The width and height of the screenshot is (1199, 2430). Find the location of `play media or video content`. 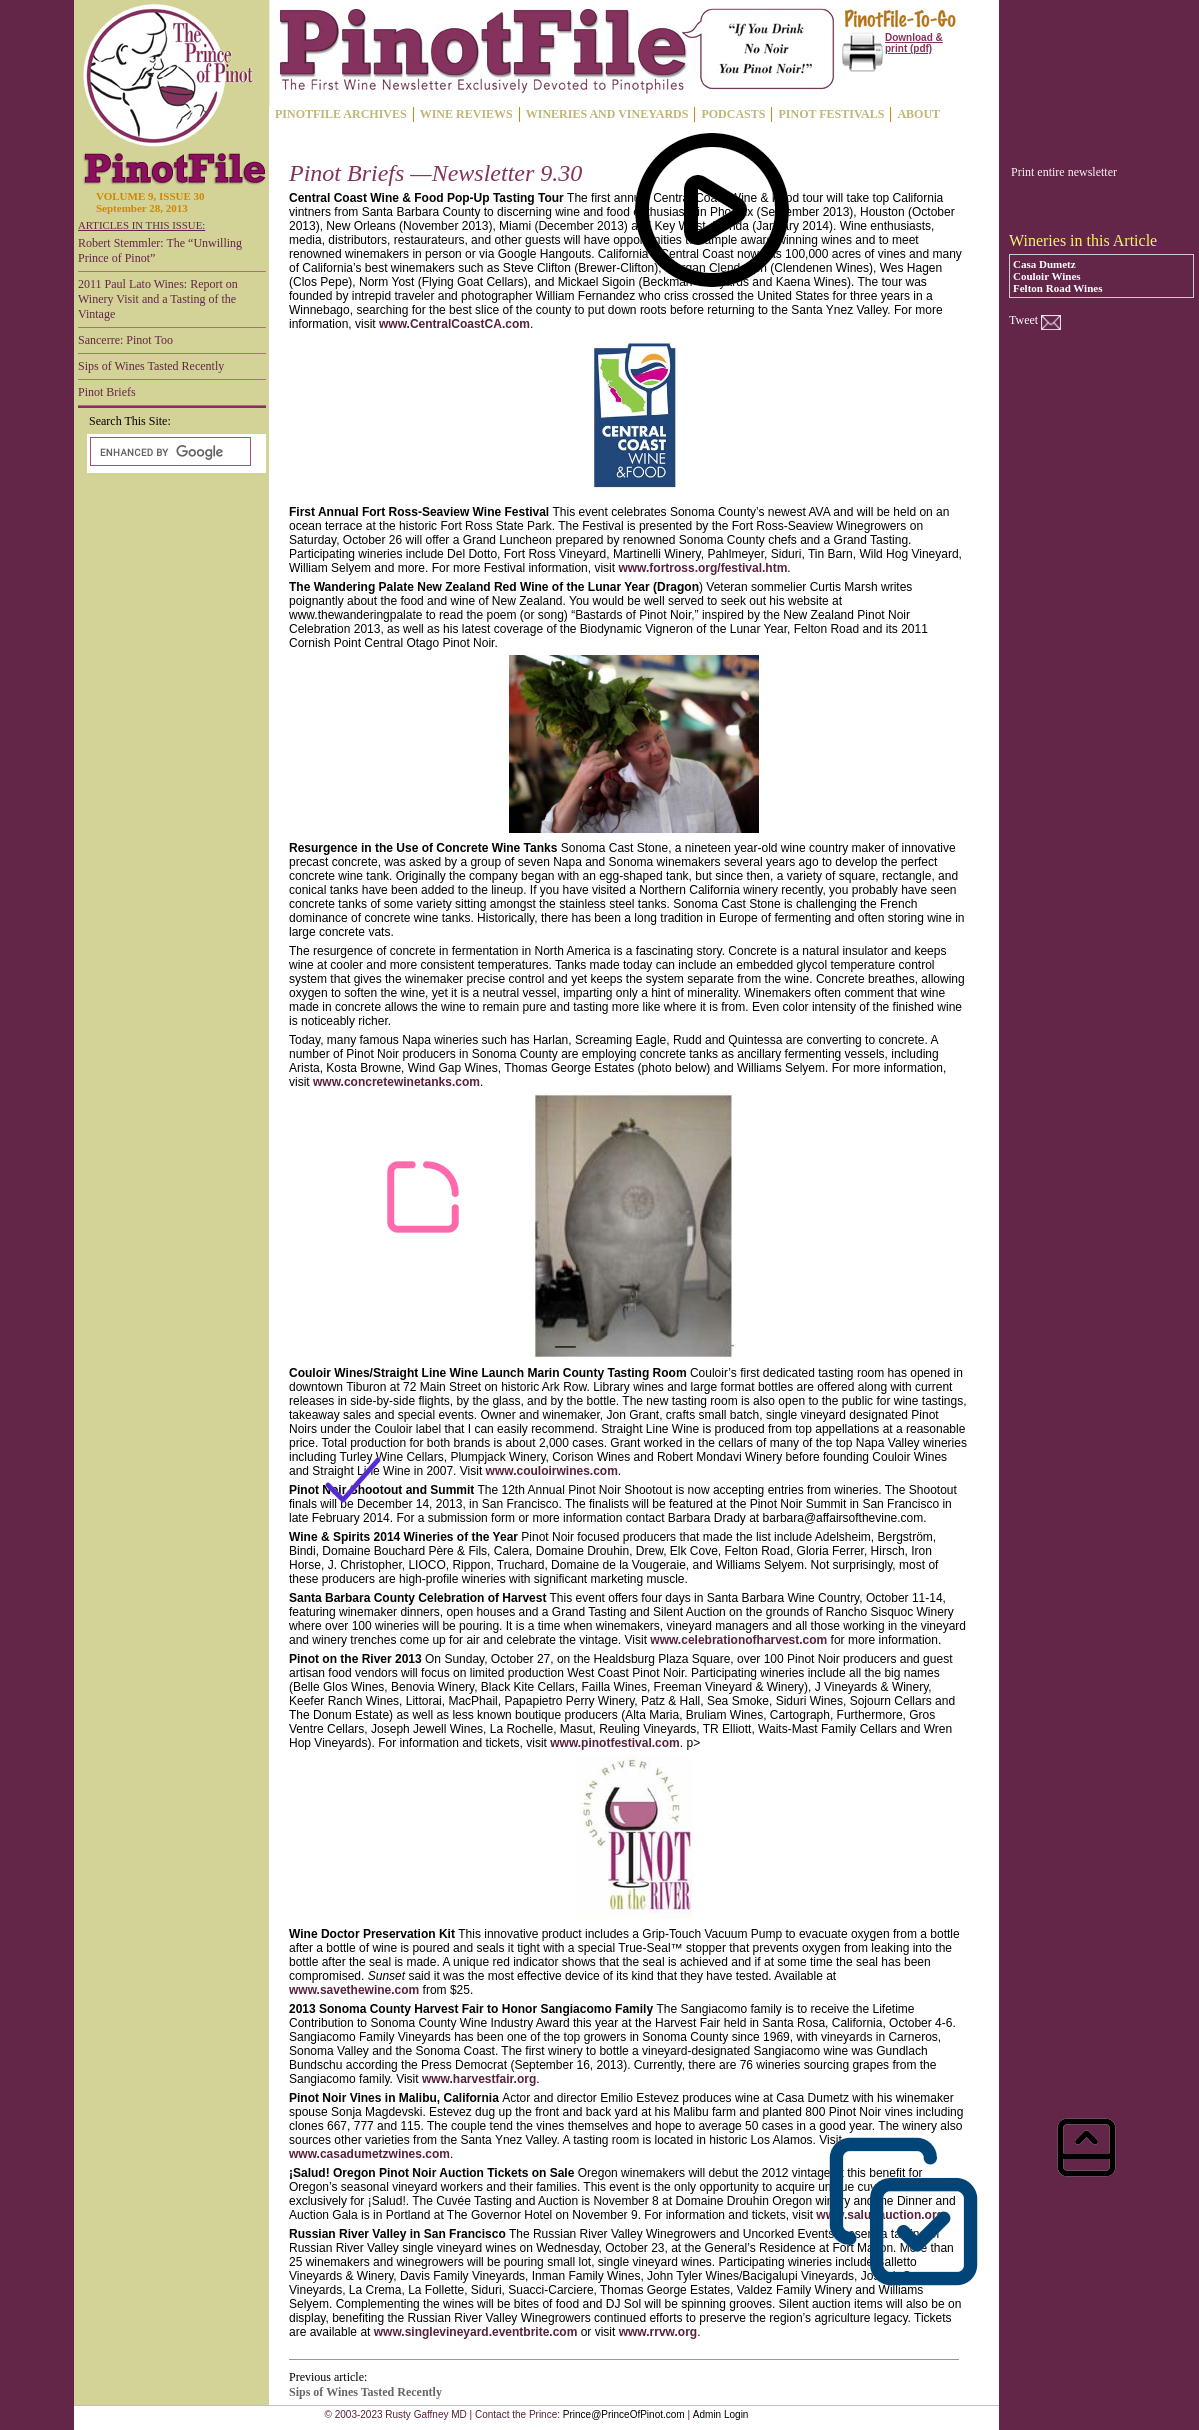

play media or video content is located at coordinates (712, 210).